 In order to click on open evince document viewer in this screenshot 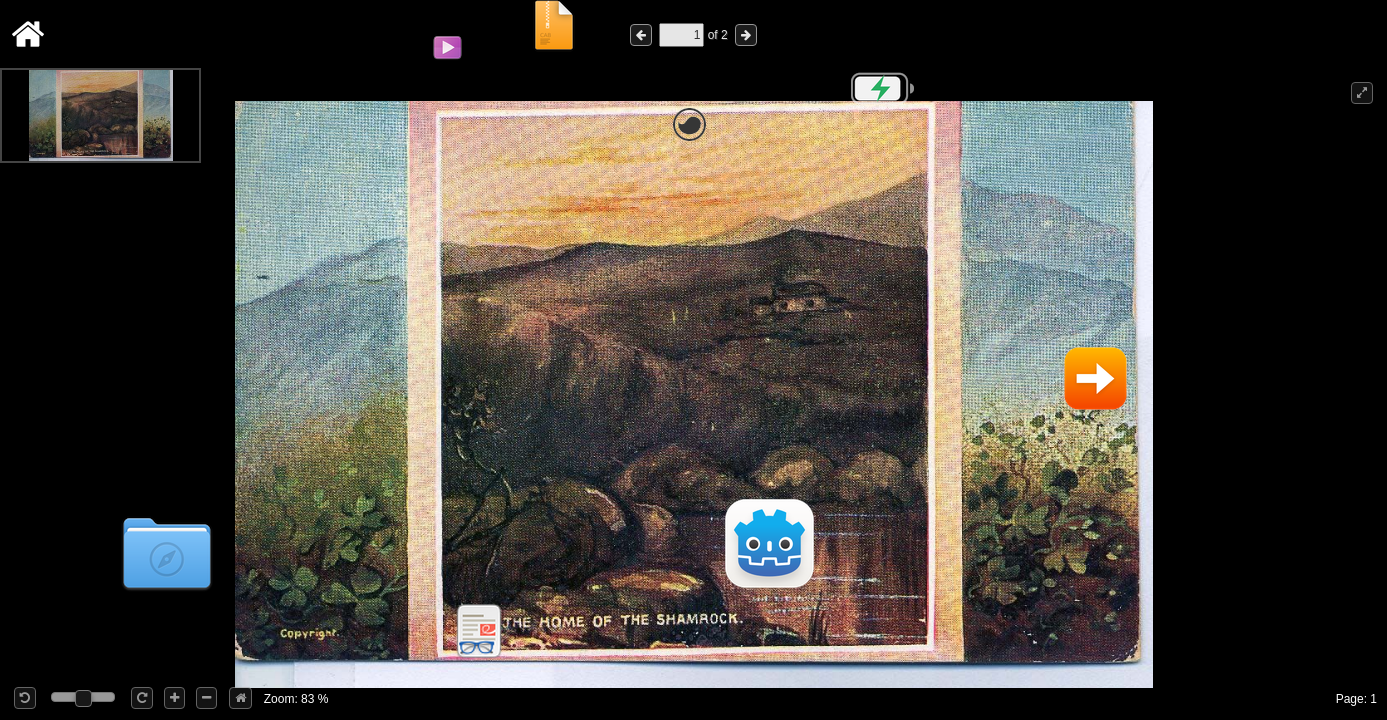, I will do `click(479, 631)`.